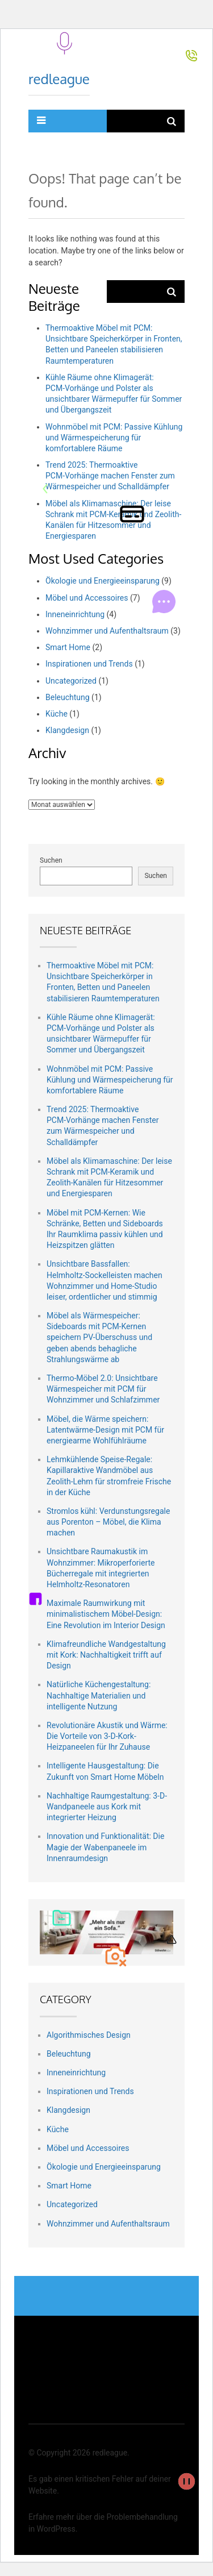  I want to click on npm package manager logo, so click(35, 1599).